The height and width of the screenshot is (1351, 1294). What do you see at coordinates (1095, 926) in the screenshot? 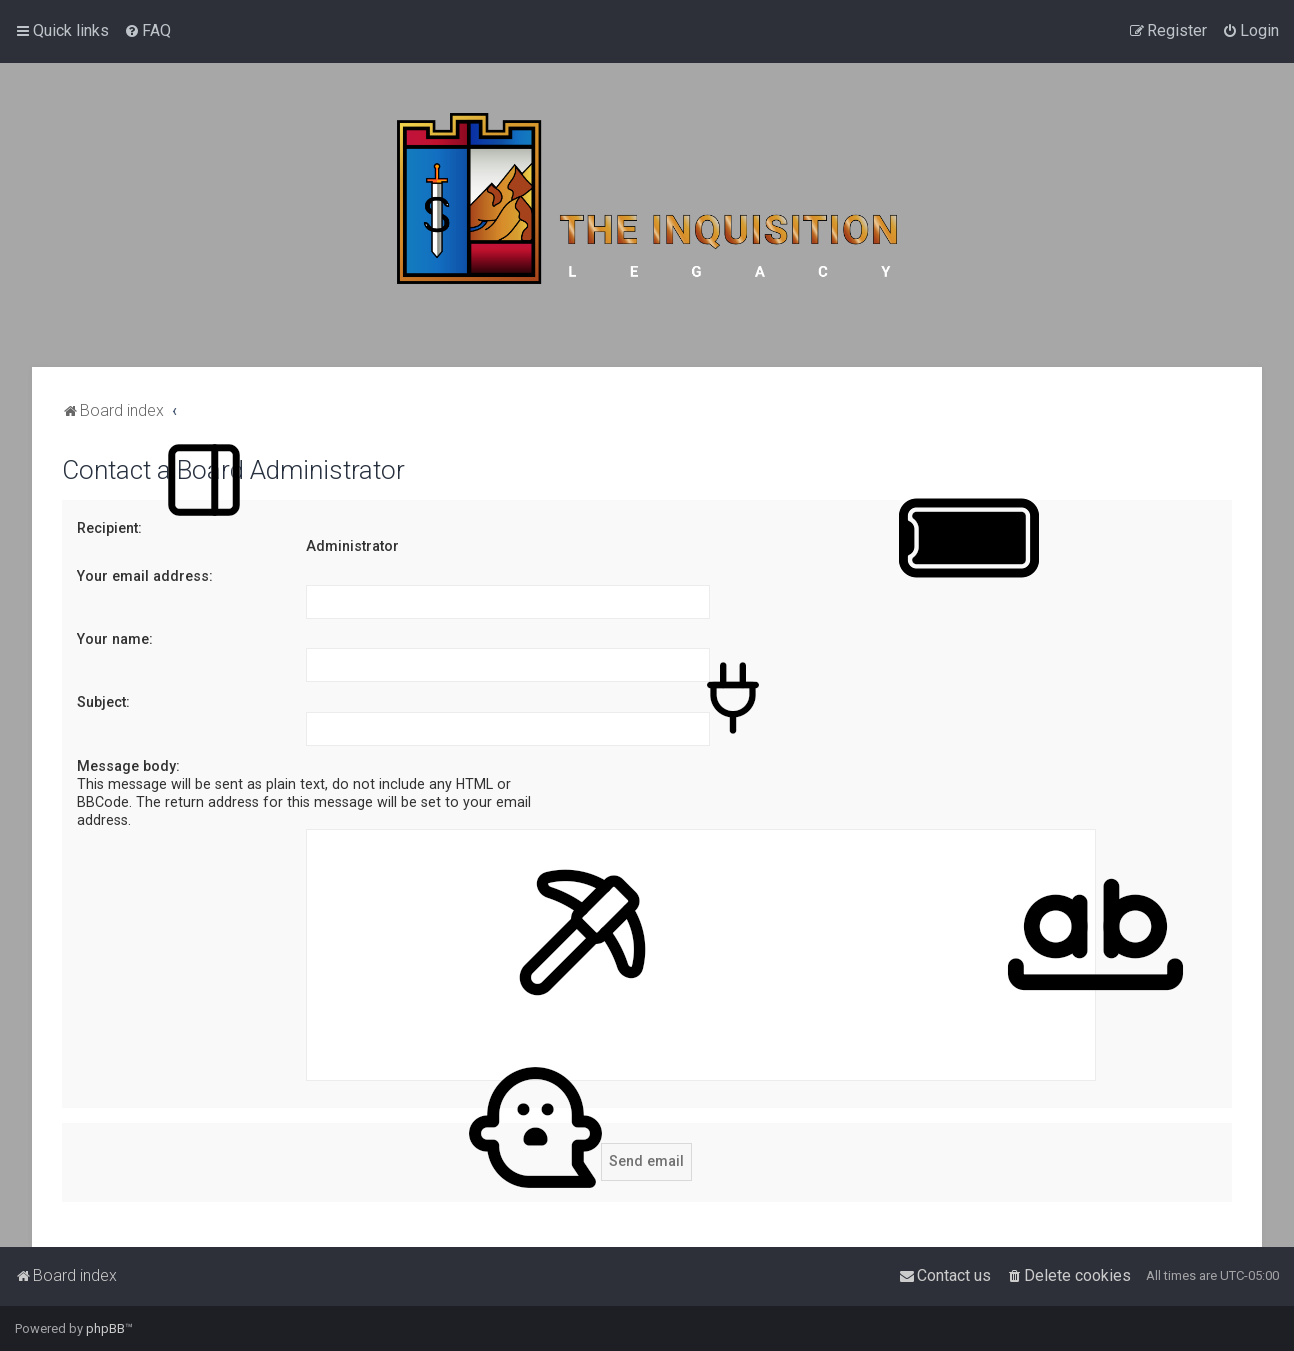
I see `toggle whole word matching in search` at bounding box center [1095, 926].